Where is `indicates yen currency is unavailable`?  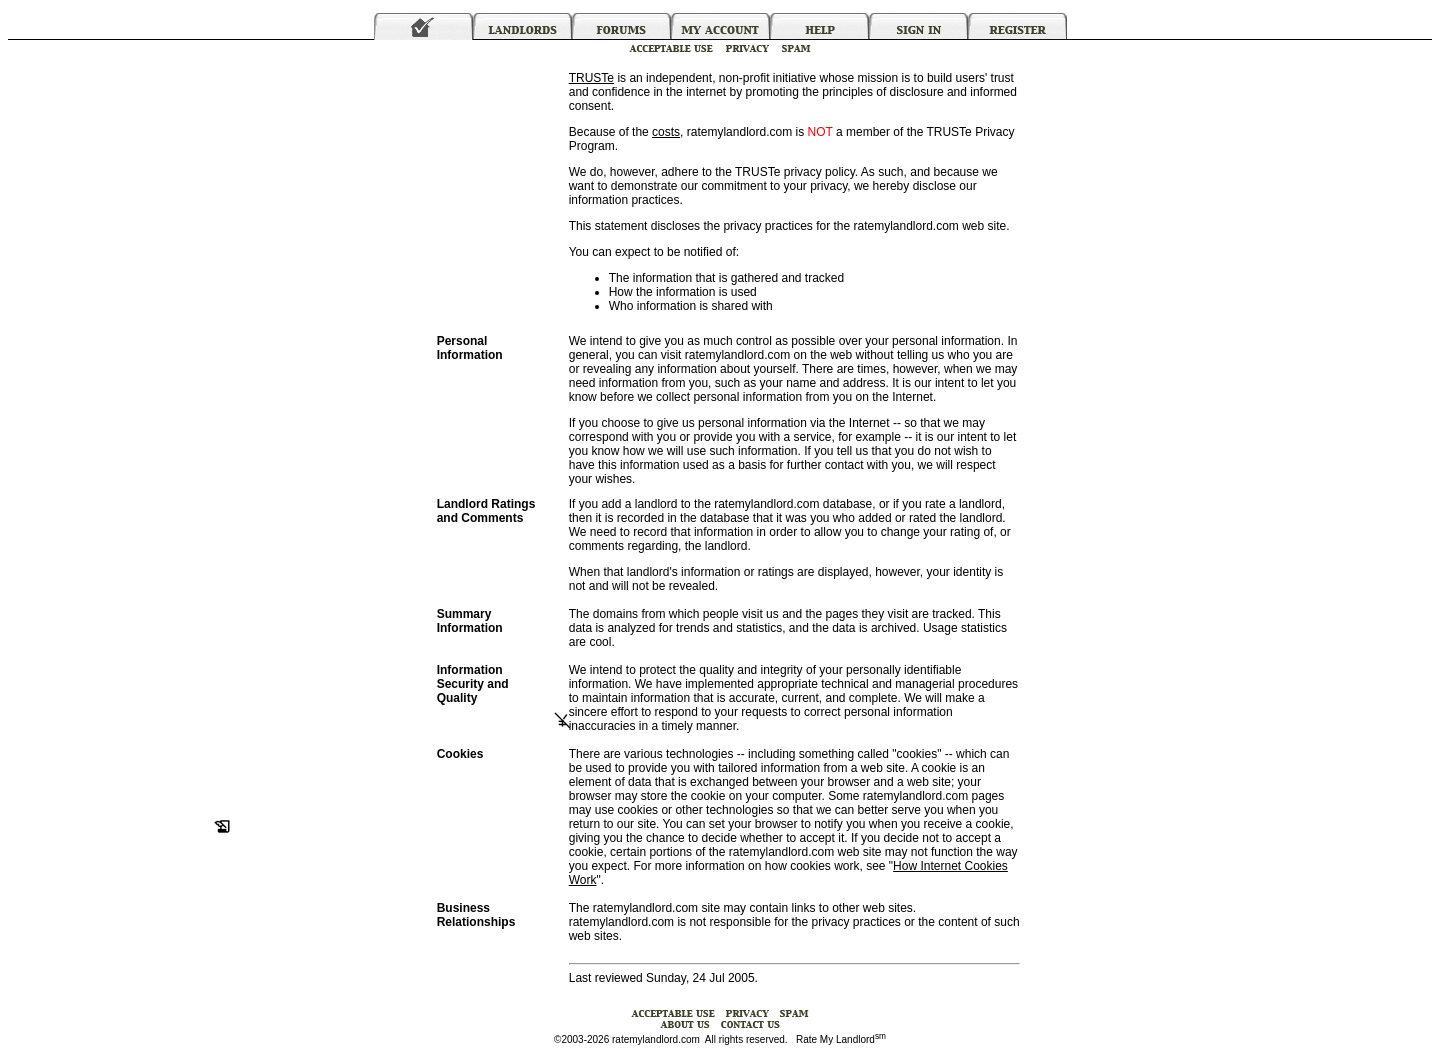
indicates yen currency is unavailable is located at coordinates (562, 720).